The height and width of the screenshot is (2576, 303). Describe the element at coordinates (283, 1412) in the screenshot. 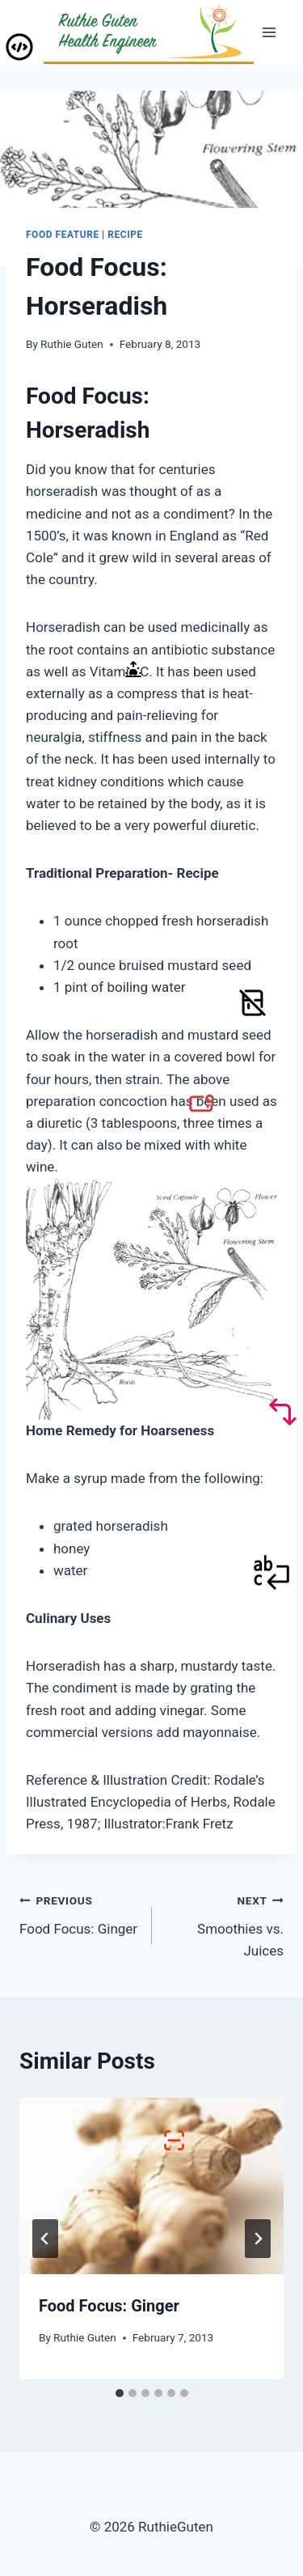

I see `move or resize element diagonally to bottom-left` at that location.